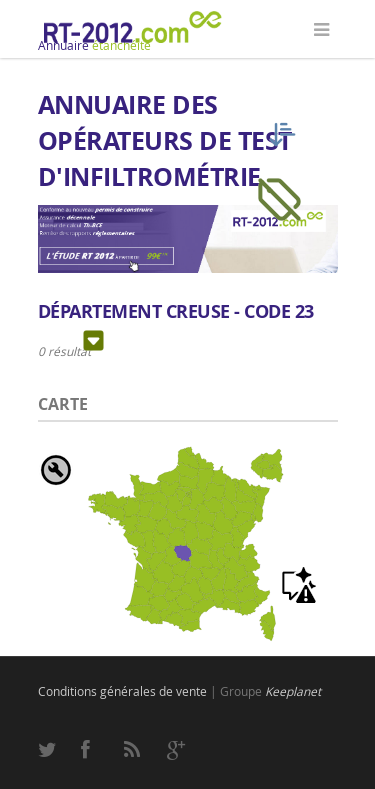  What do you see at coordinates (56, 470) in the screenshot?
I see `access settings or configuration options` at bounding box center [56, 470].